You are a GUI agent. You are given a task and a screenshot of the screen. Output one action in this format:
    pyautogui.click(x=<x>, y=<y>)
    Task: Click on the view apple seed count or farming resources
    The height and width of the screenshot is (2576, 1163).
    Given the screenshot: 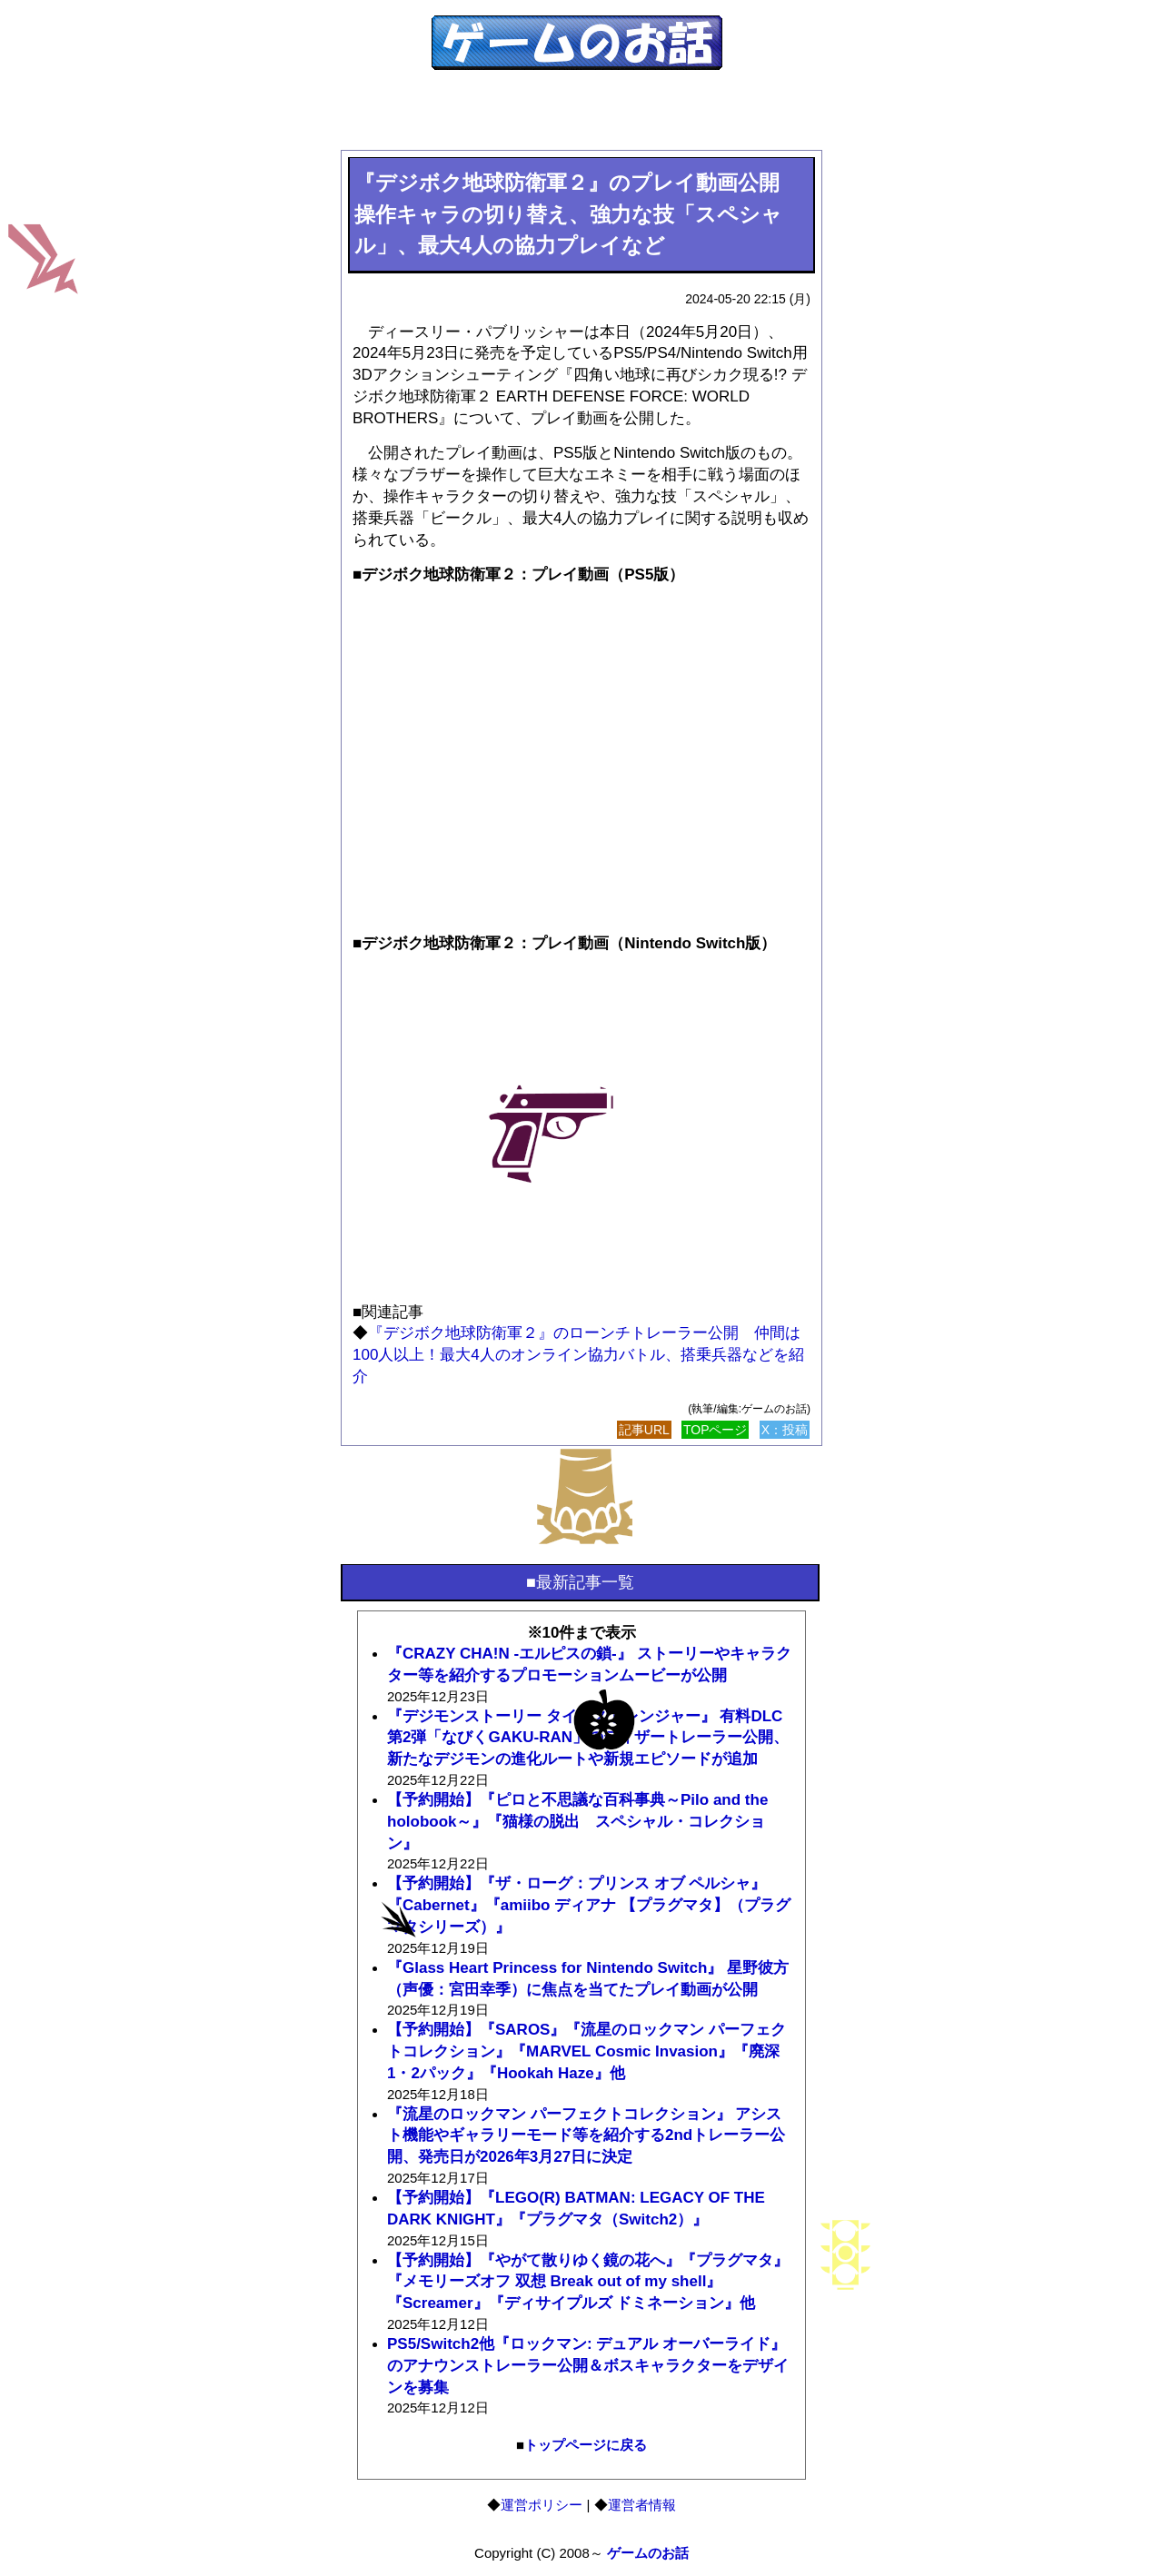 What is the action you would take?
    pyautogui.click(x=604, y=1719)
    